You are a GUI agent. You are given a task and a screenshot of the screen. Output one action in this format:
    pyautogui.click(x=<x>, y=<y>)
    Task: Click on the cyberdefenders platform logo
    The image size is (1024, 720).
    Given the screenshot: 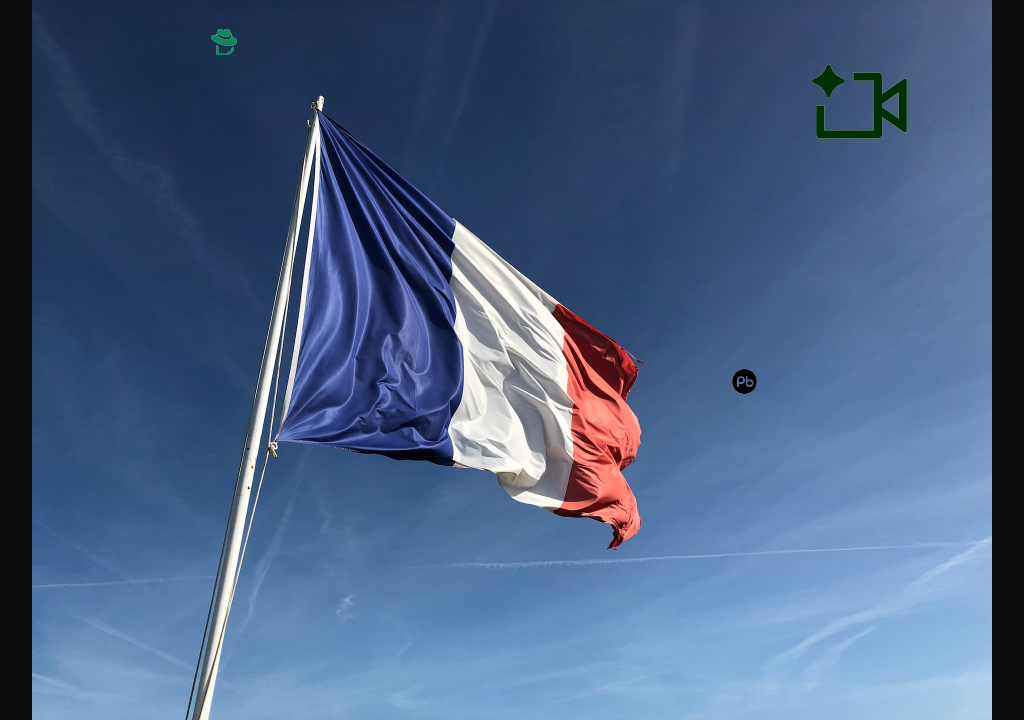 What is the action you would take?
    pyautogui.click(x=224, y=42)
    